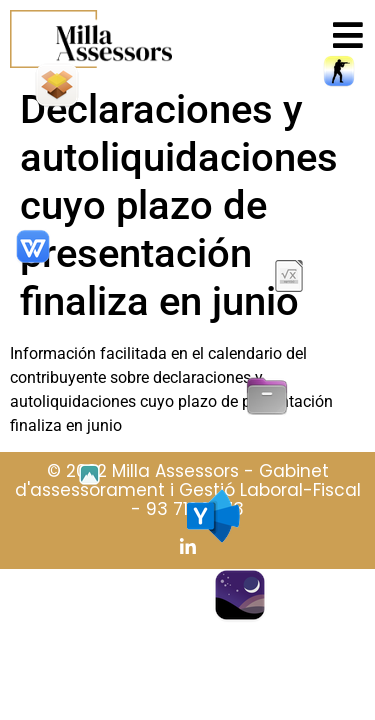 The image size is (375, 720). Describe the element at coordinates (289, 276) in the screenshot. I see `open a libreoffice math formula document` at that location.